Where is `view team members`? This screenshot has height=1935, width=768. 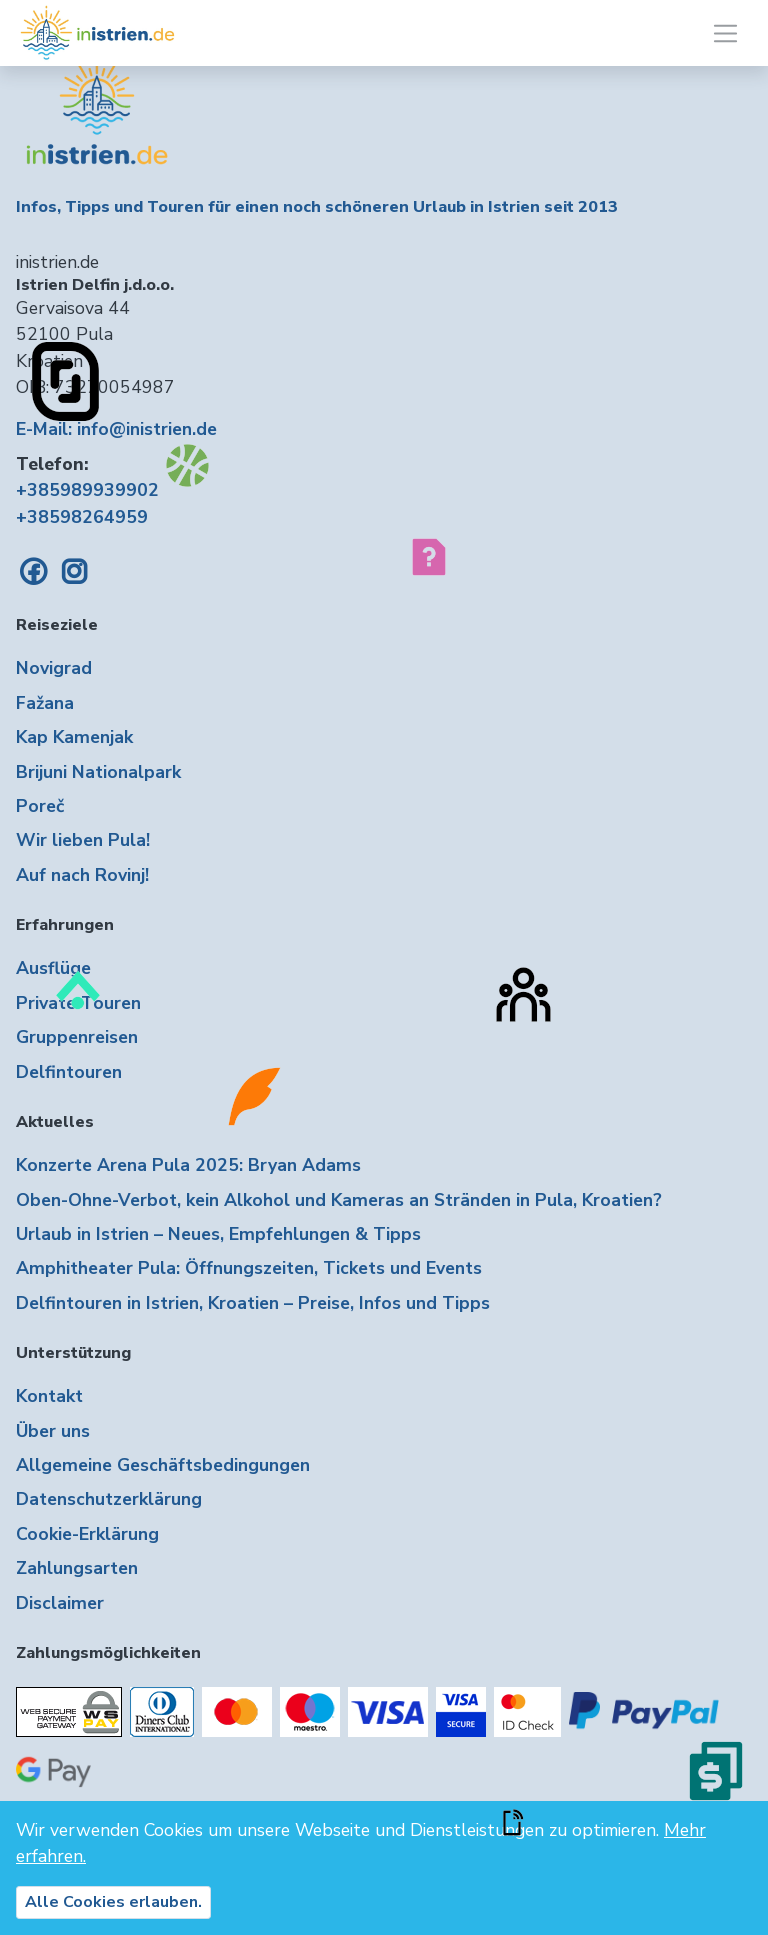 view team members is located at coordinates (523, 994).